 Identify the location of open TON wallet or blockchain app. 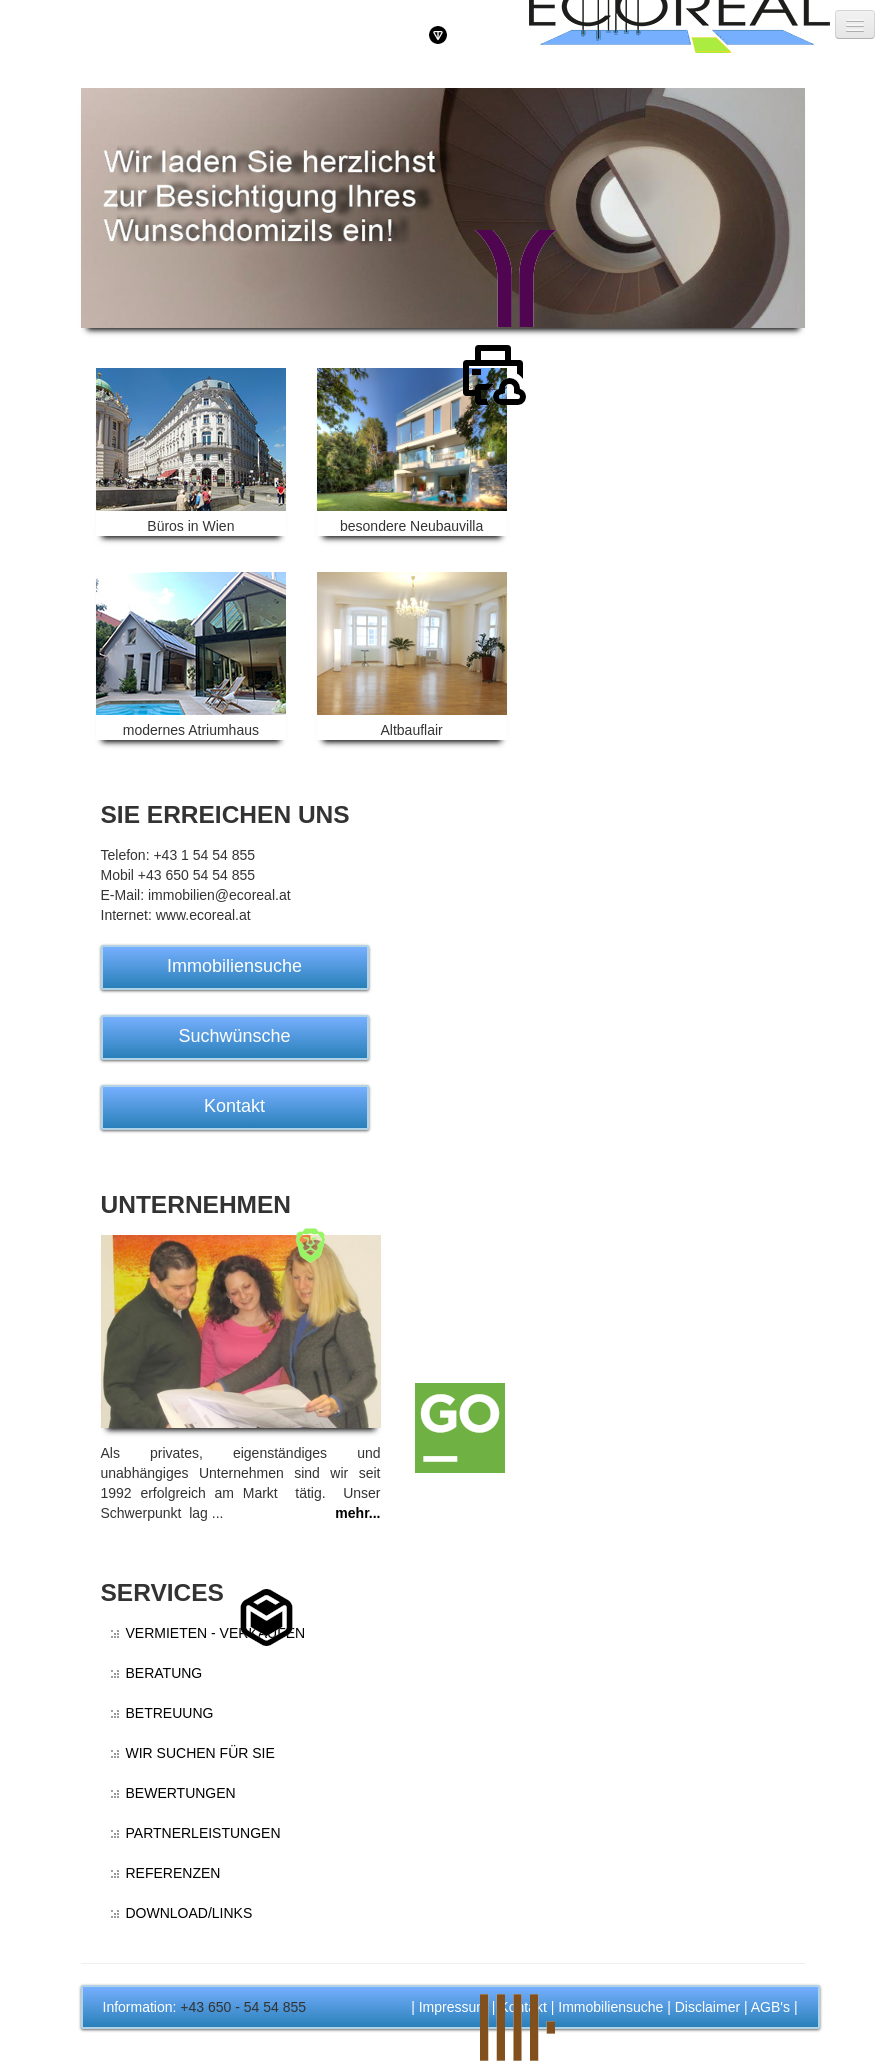
(438, 35).